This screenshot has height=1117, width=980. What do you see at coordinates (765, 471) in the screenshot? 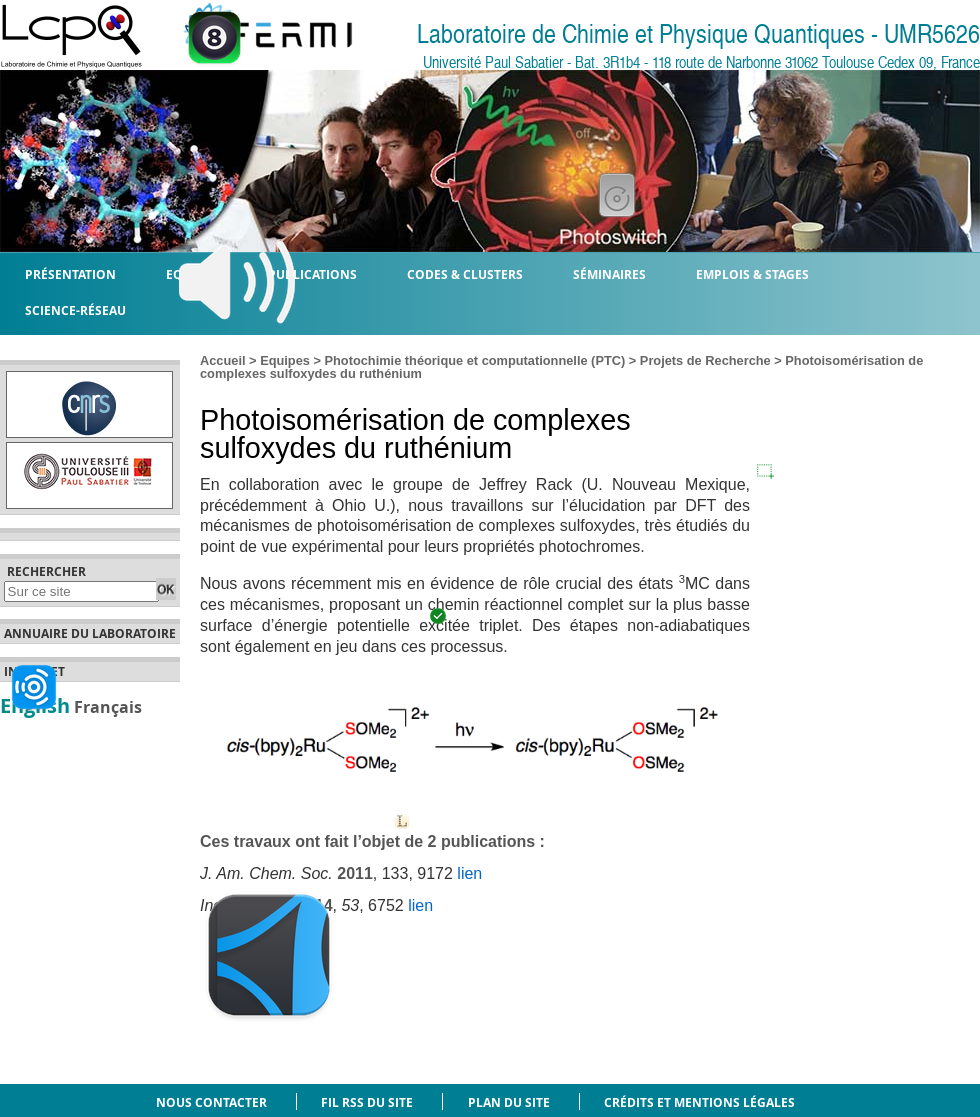
I see `take a screenshot of a selected area` at bounding box center [765, 471].